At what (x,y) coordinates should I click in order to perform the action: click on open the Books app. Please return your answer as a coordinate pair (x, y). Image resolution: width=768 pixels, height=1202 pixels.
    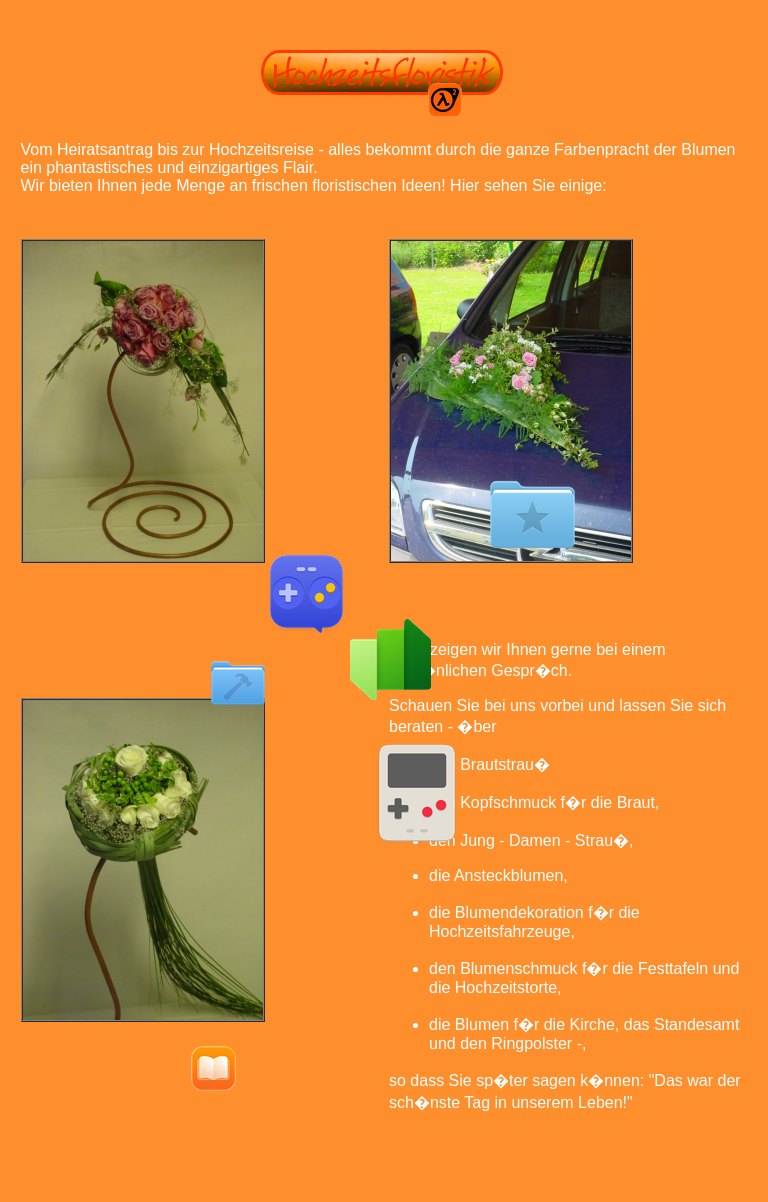
    Looking at the image, I should click on (213, 1068).